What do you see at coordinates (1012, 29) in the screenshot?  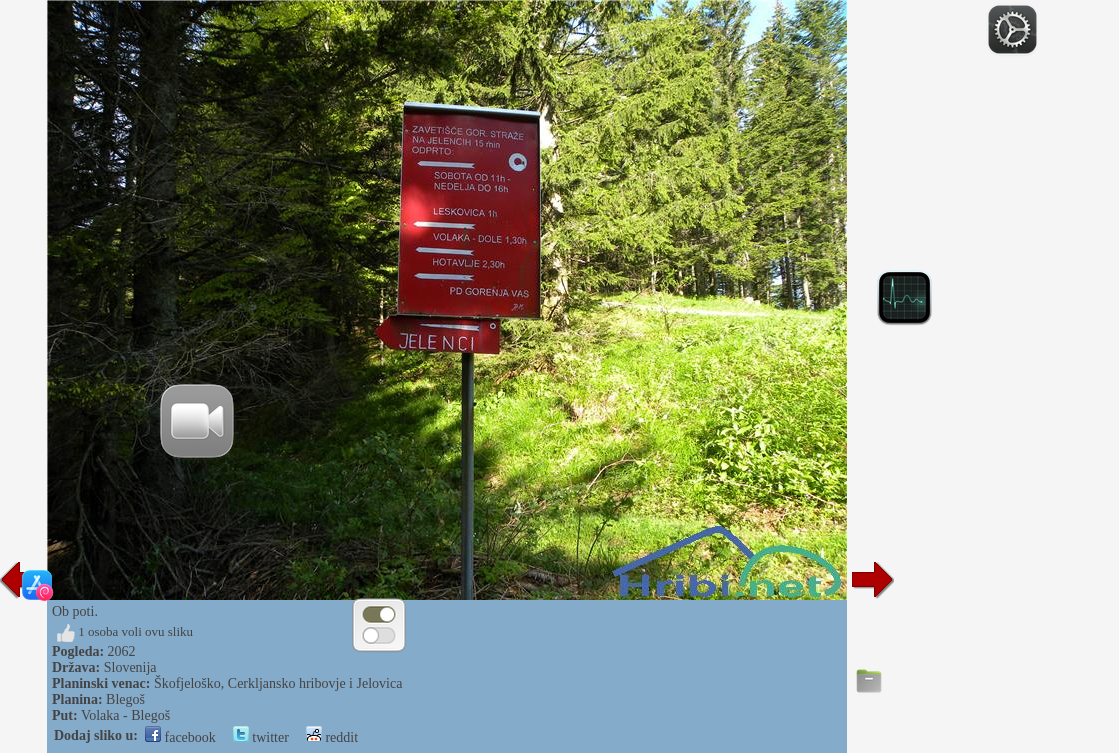 I see `default application icon placeholder` at bounding box center [1012, 29].